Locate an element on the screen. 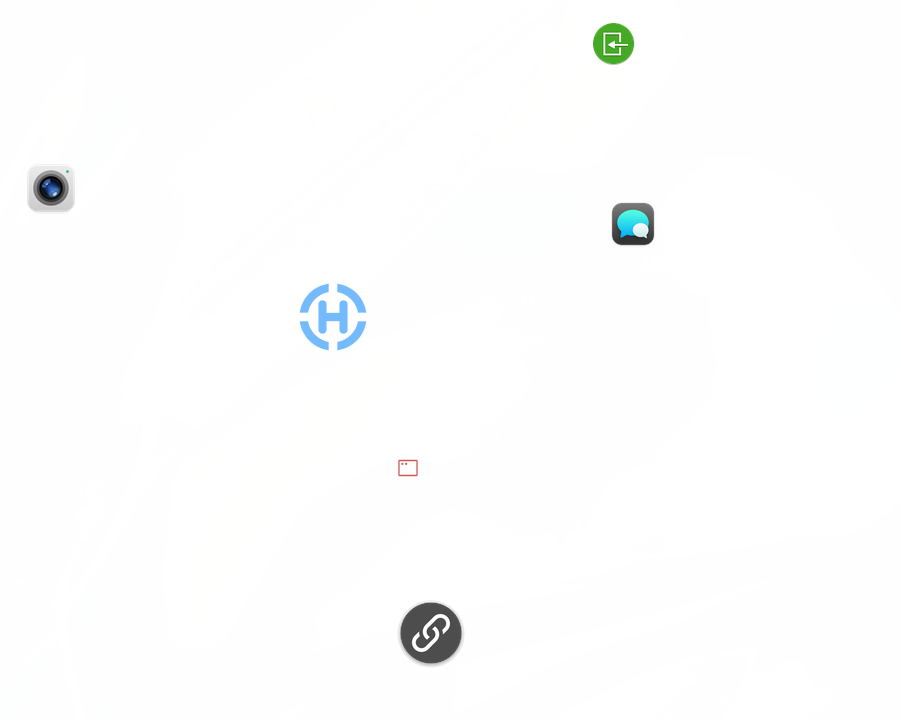 The image size is (901, 720). log out of your current session is located at coordinates (614, 44).